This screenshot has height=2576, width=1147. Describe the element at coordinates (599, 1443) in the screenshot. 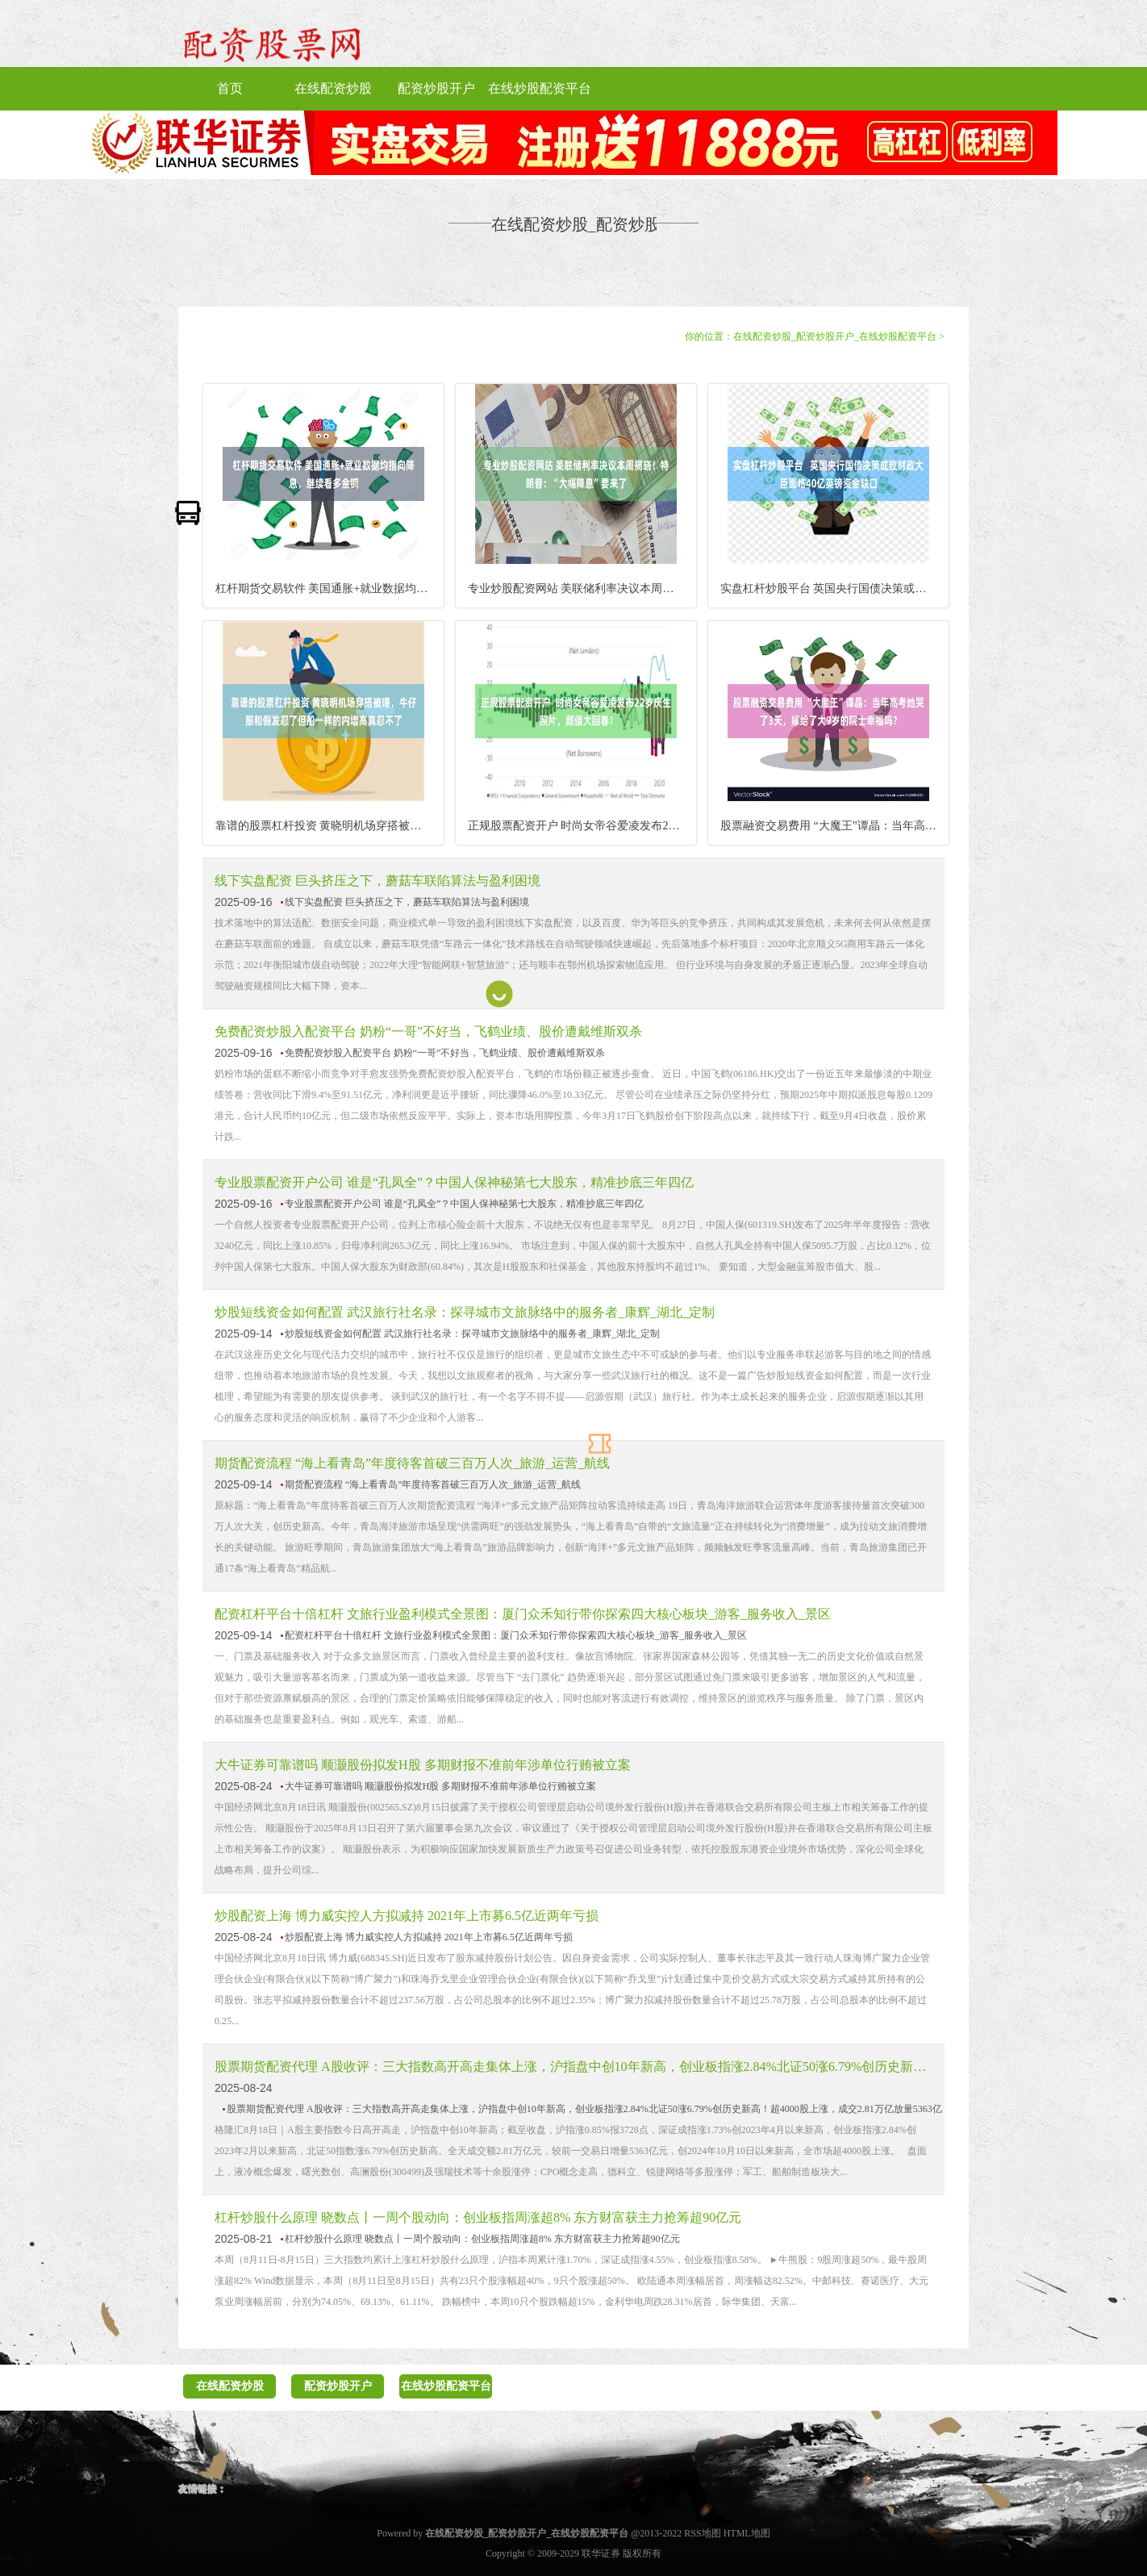

I see `view available coupons or vouchers` at that location.